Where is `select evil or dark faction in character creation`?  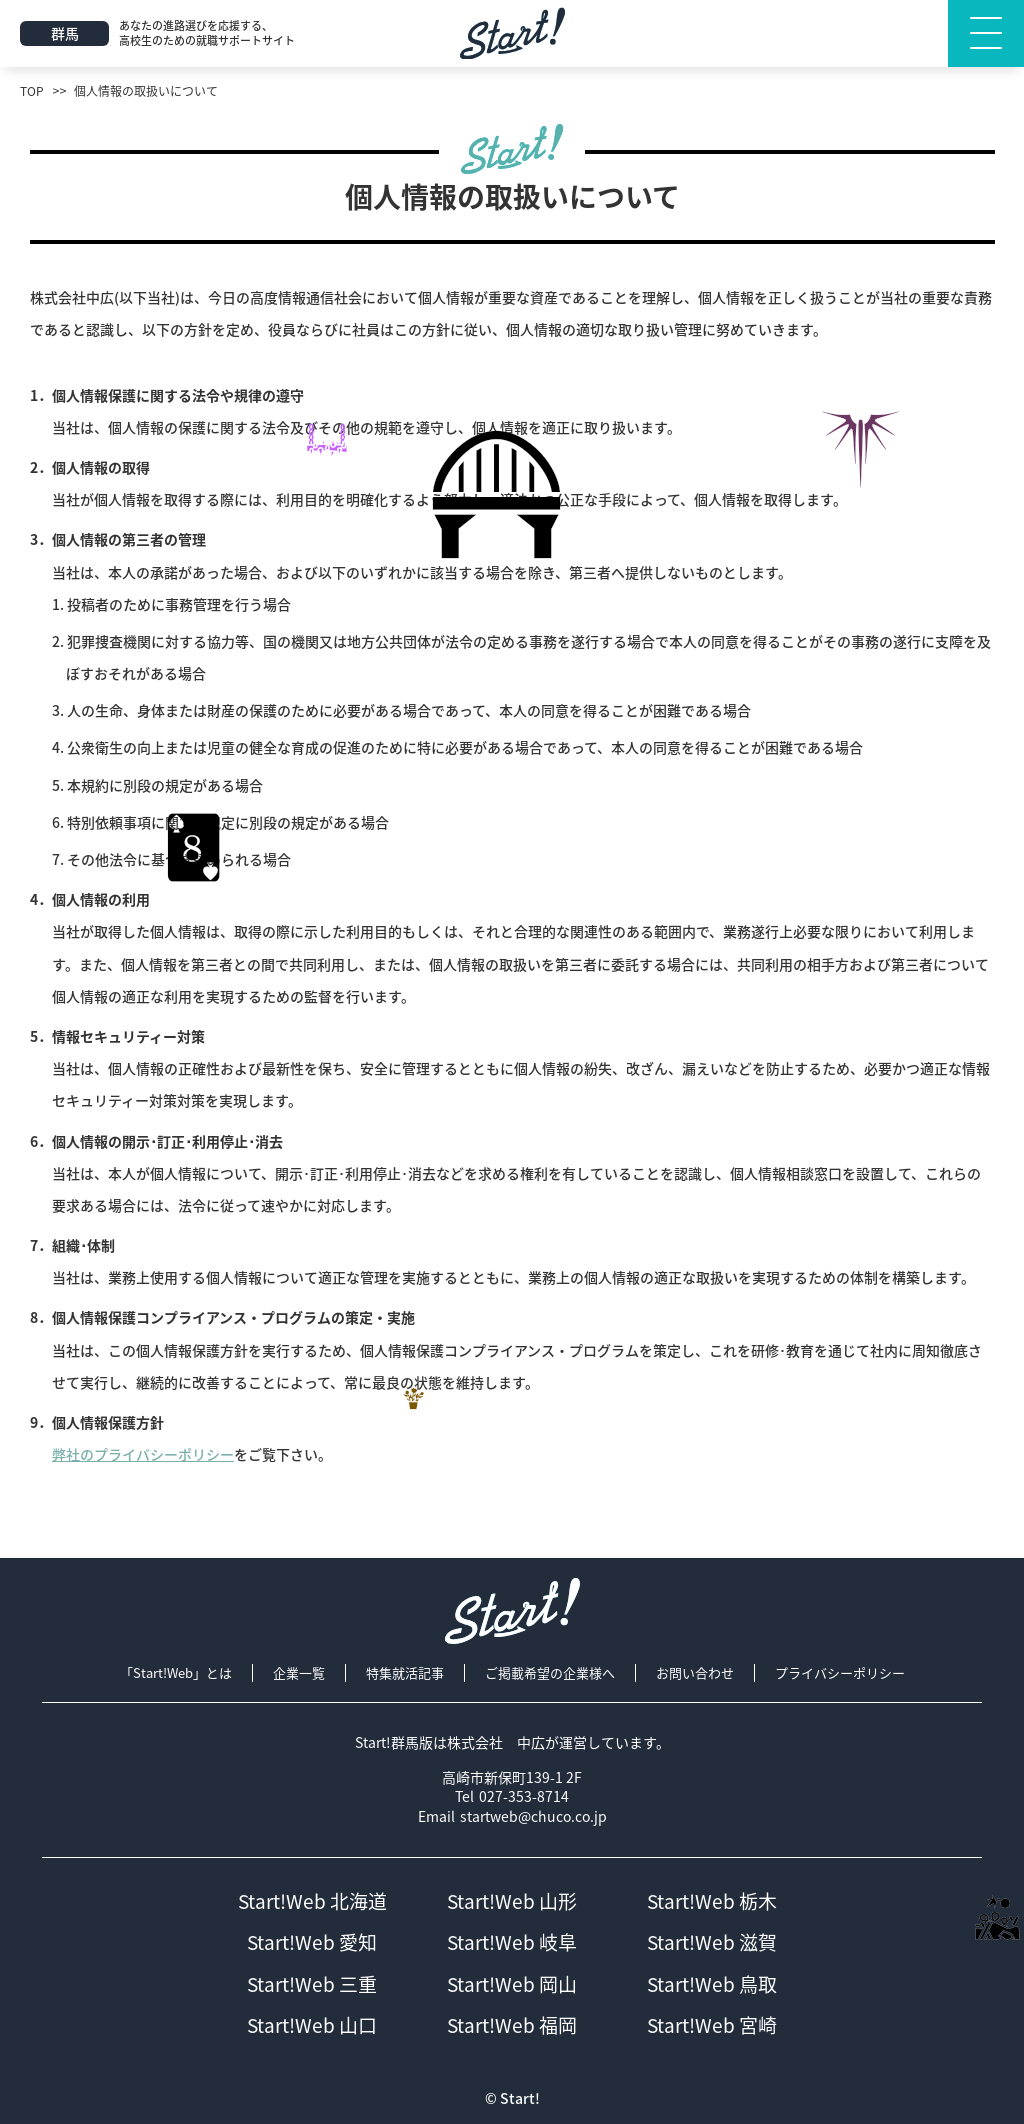
select evil or dark faction in character creation is located at coordinates (860, 449).